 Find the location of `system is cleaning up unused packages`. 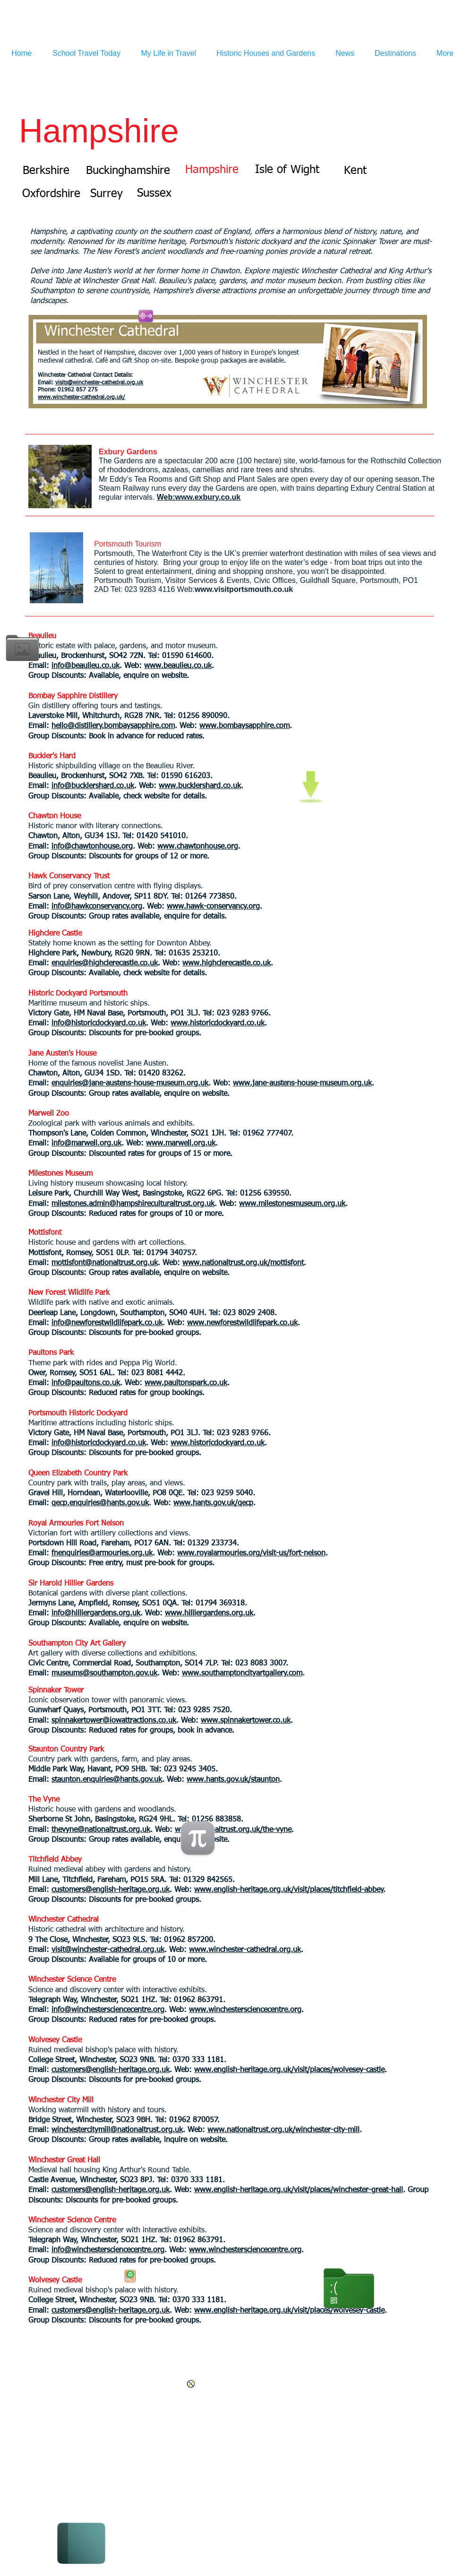

system is cleaning up unused packages is located at coordinates (130, 2276).